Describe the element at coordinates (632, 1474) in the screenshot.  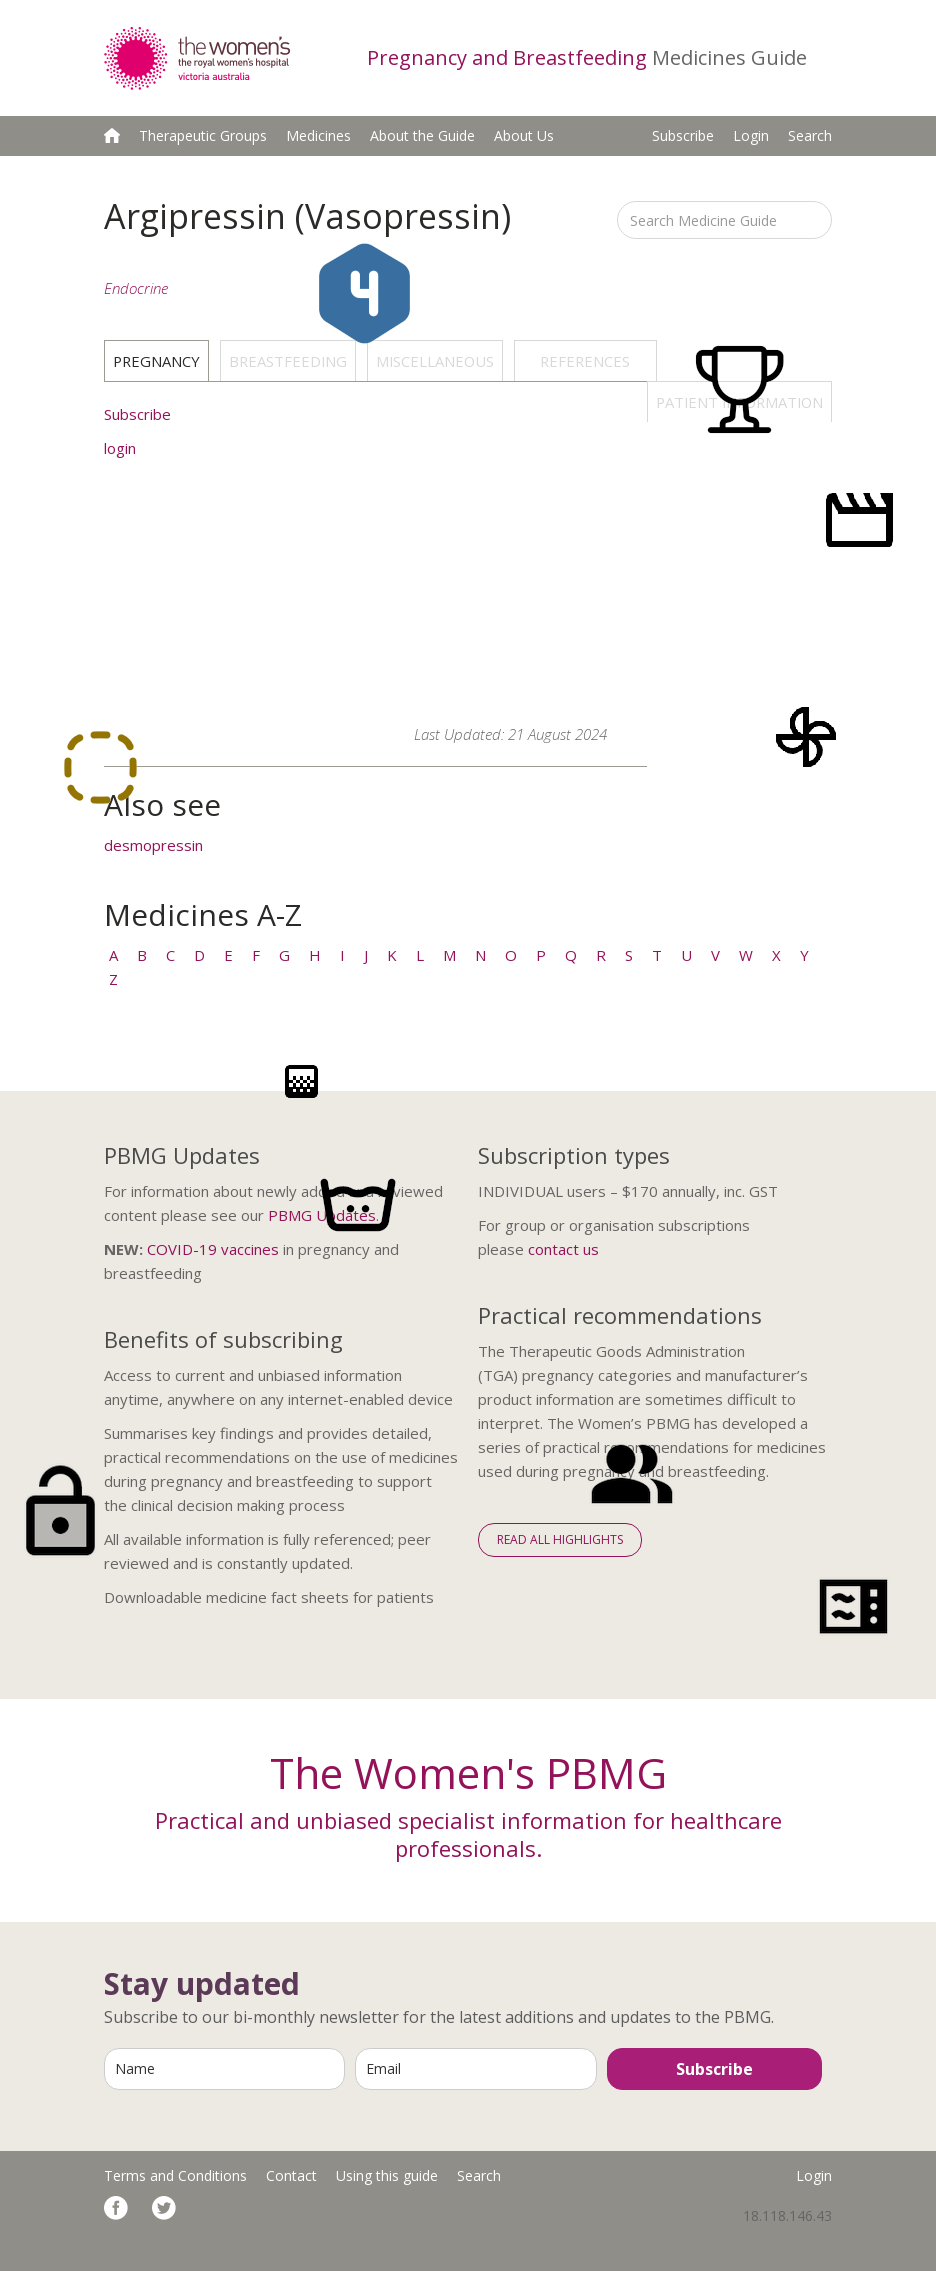
I see `view contacts or people list` at that location.